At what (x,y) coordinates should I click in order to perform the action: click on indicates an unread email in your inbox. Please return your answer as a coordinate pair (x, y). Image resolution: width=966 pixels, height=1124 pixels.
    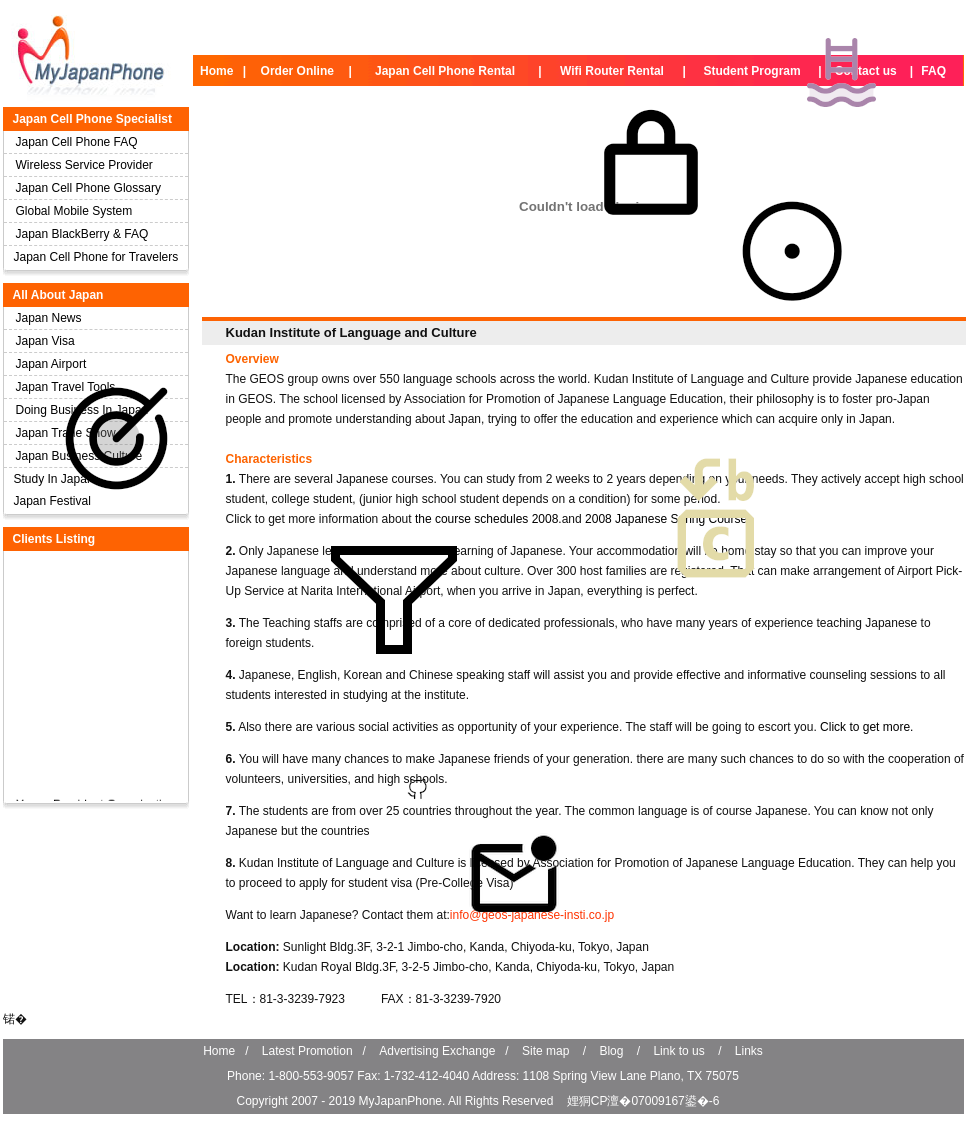
    Looking at the image, I should click on (514, 878).